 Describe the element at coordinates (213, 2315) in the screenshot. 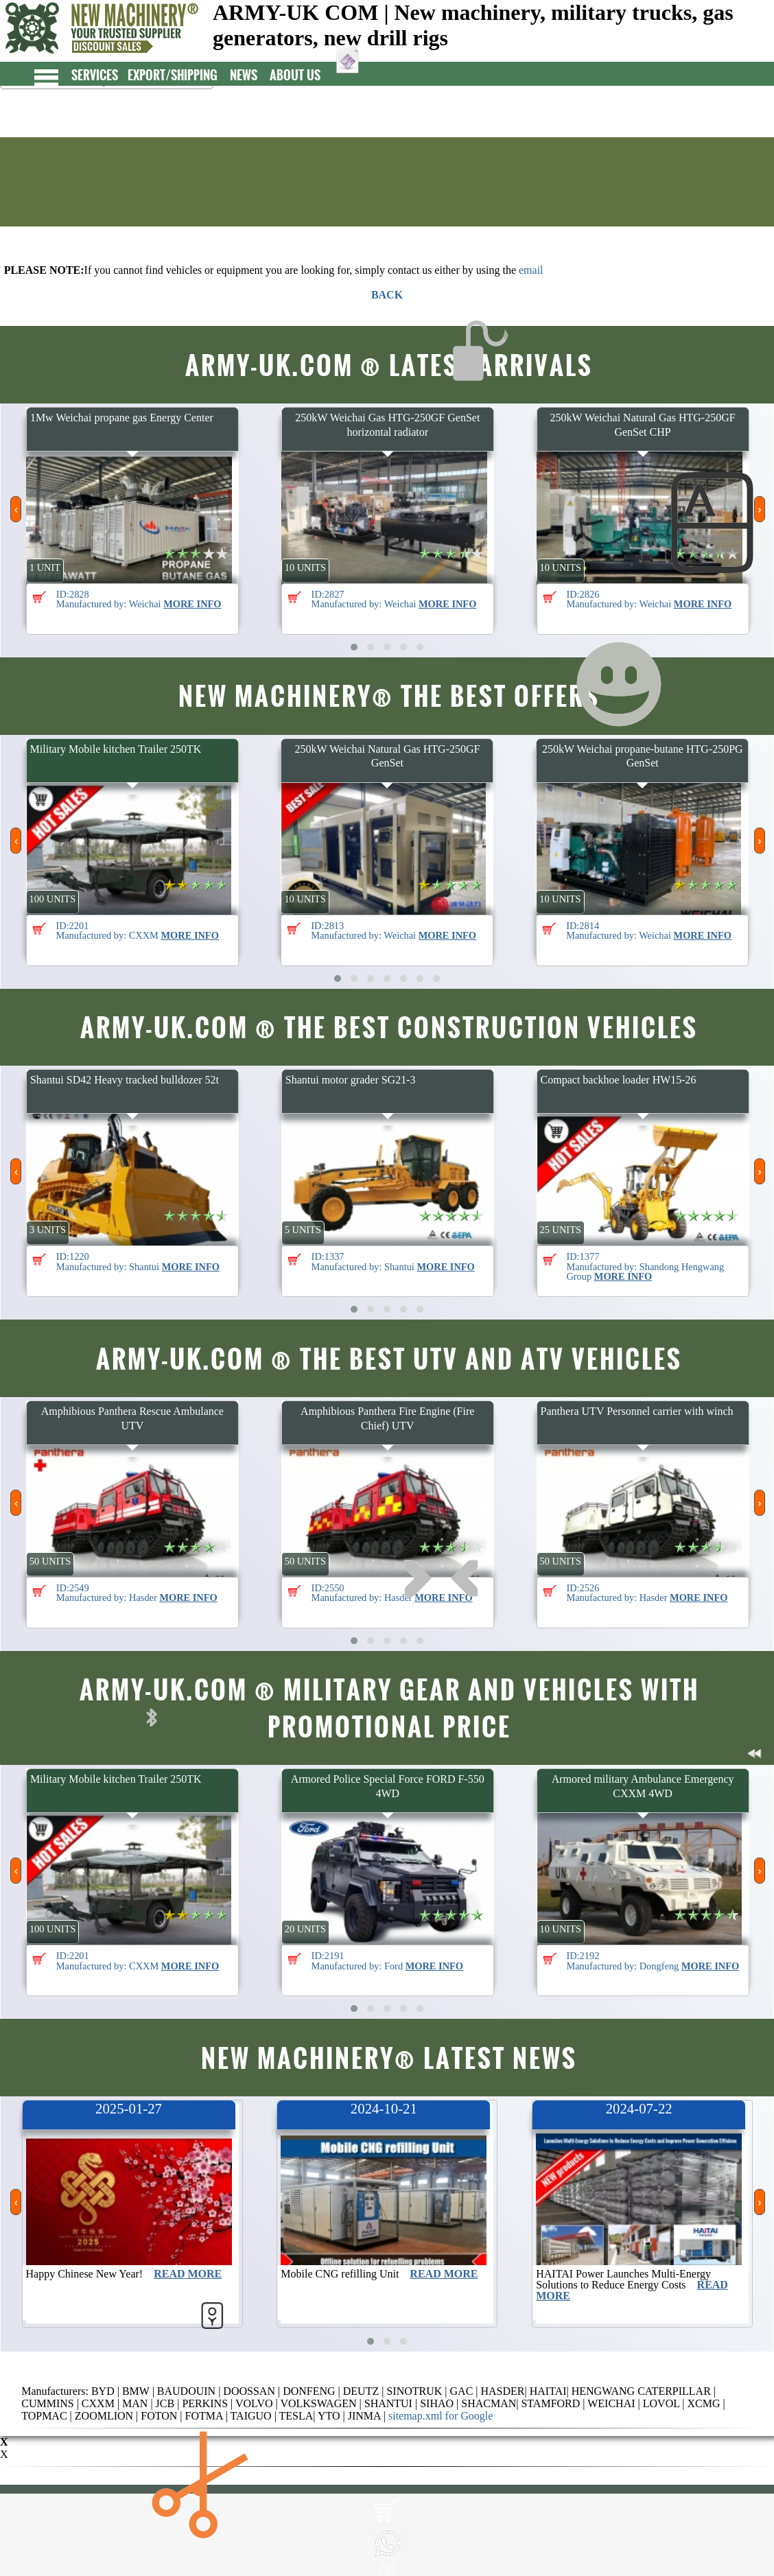

I see `access Time Machine backups` at that location.